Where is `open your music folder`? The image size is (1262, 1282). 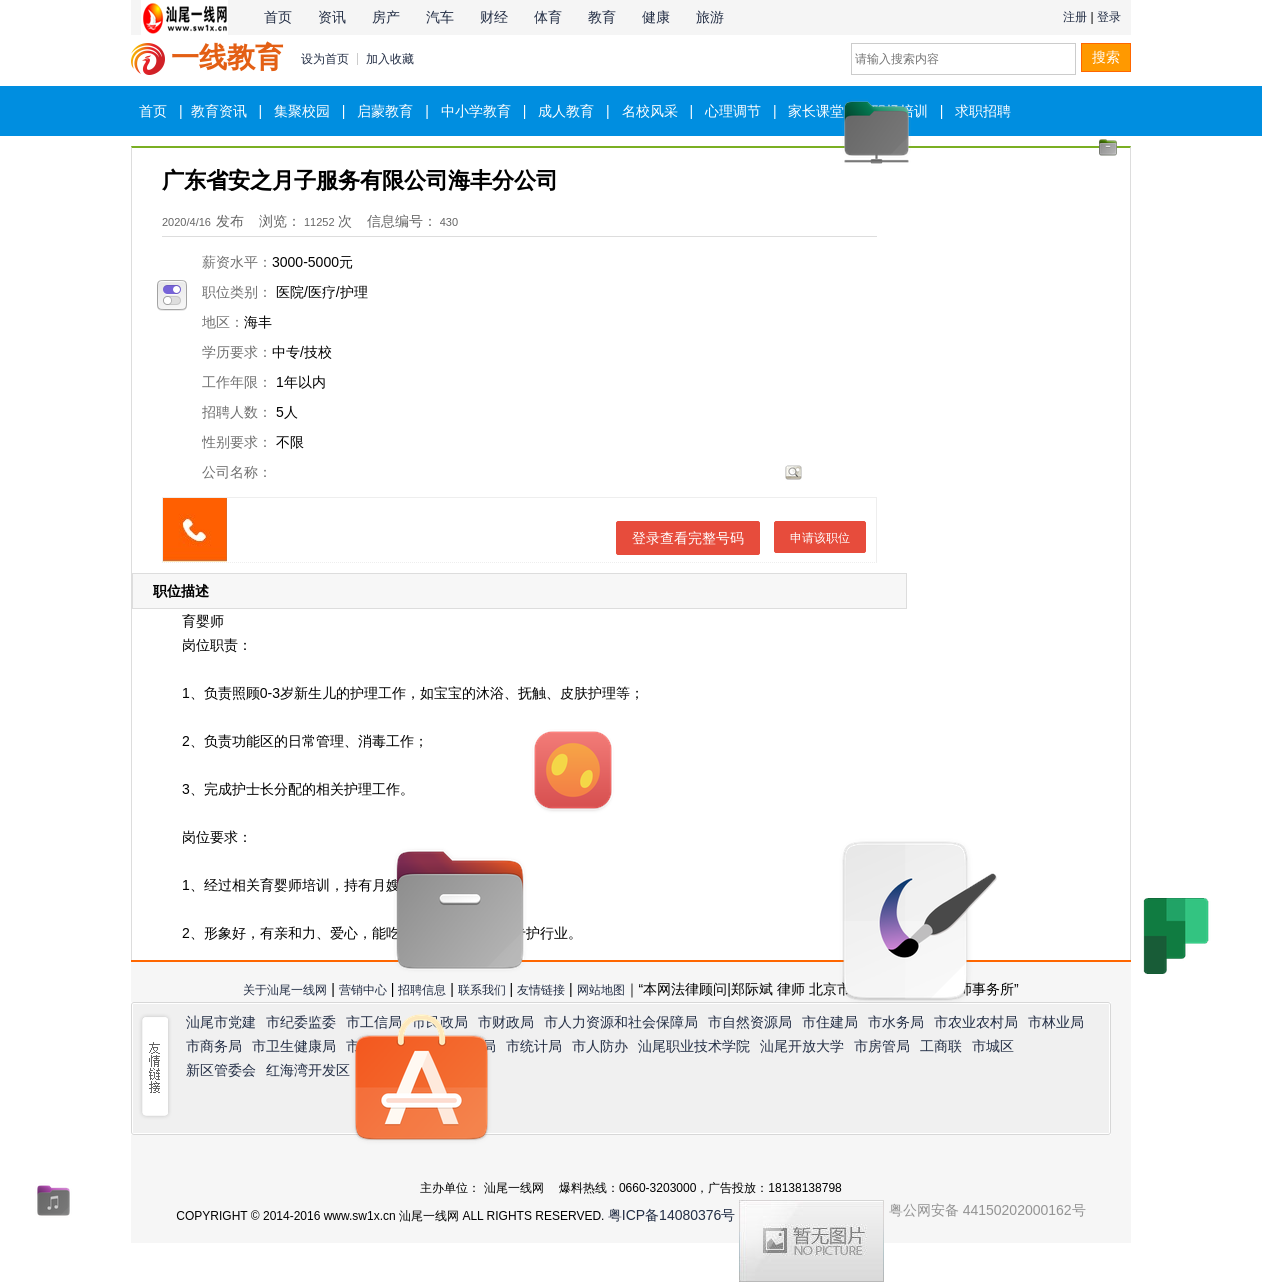 open your music folder is located at coordinates (53, 1200).